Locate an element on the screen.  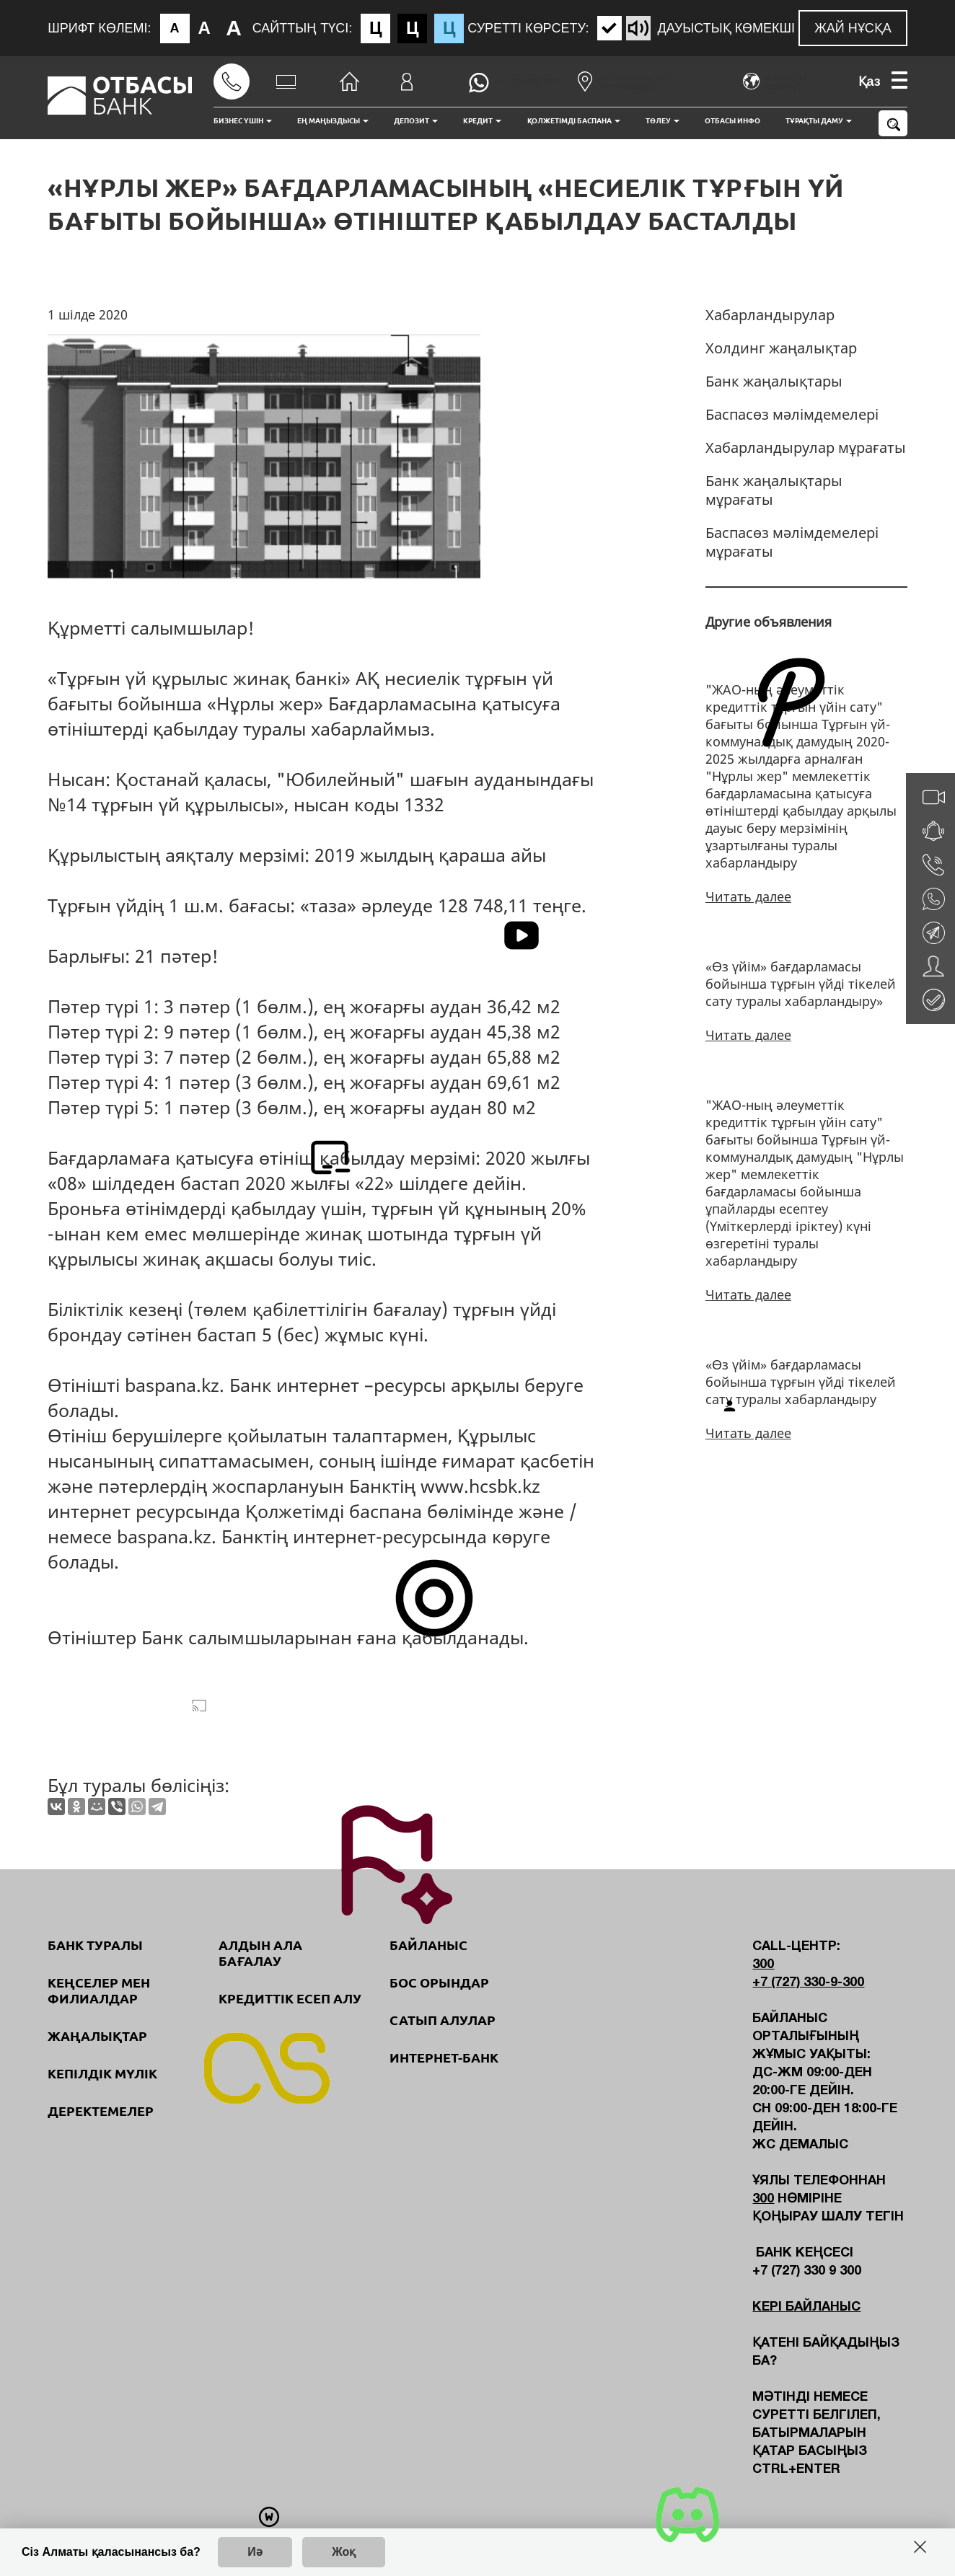
cast your screen to another device is located at coordinates (199, 1706).